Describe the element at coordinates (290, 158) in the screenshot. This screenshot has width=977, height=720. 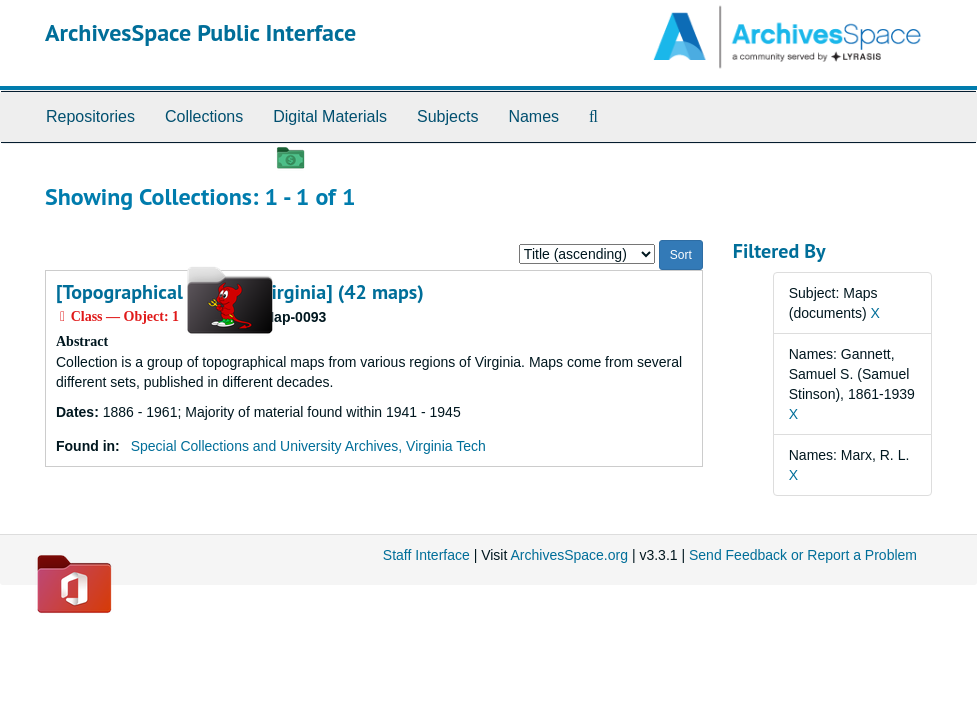
I see `open folder containing financial documents` at that location.